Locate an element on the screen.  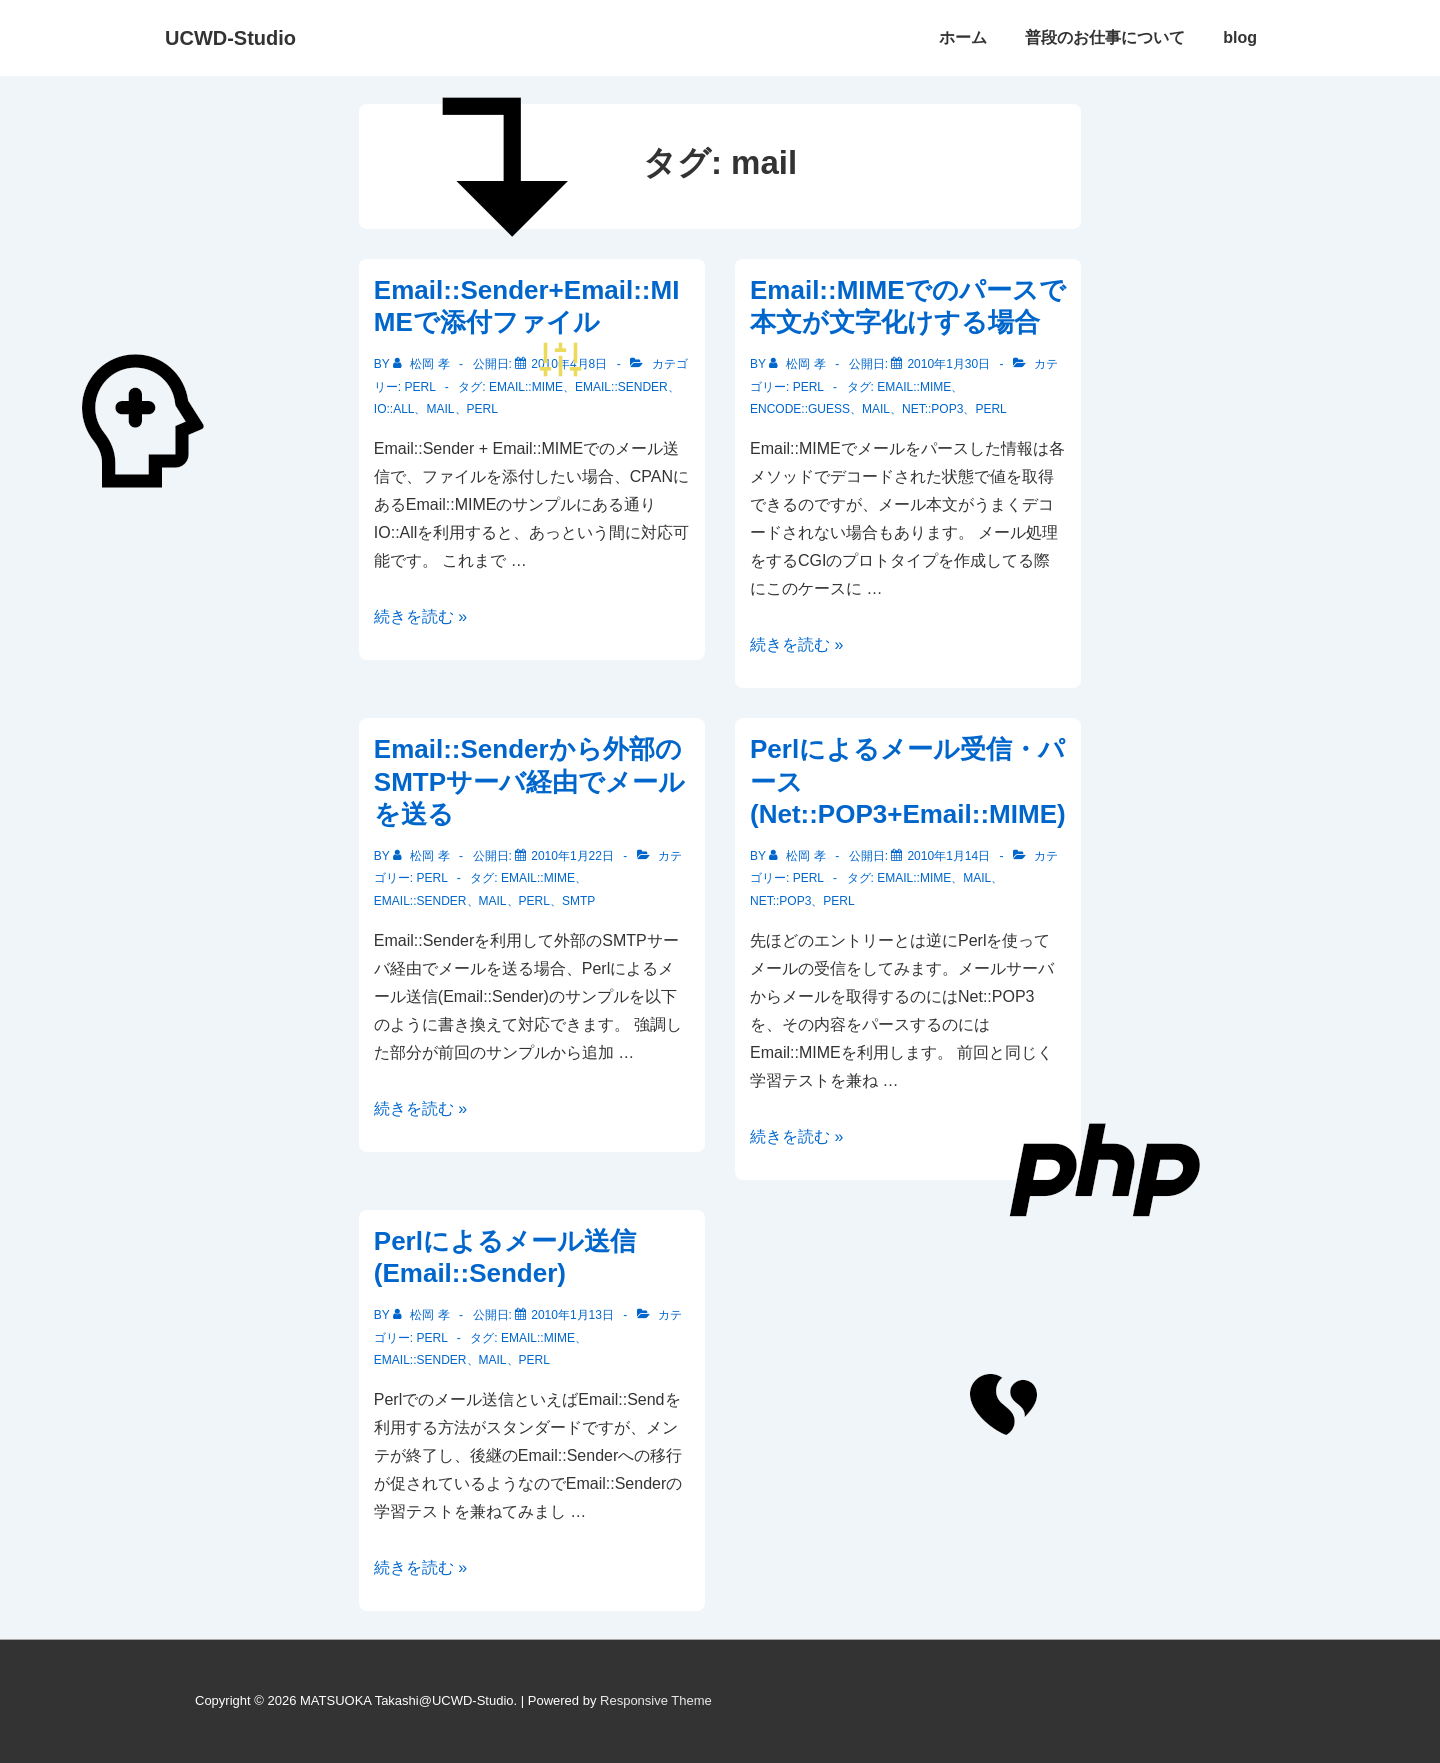
visit the Soriana website or app is located at coordinates (1003, 1404).